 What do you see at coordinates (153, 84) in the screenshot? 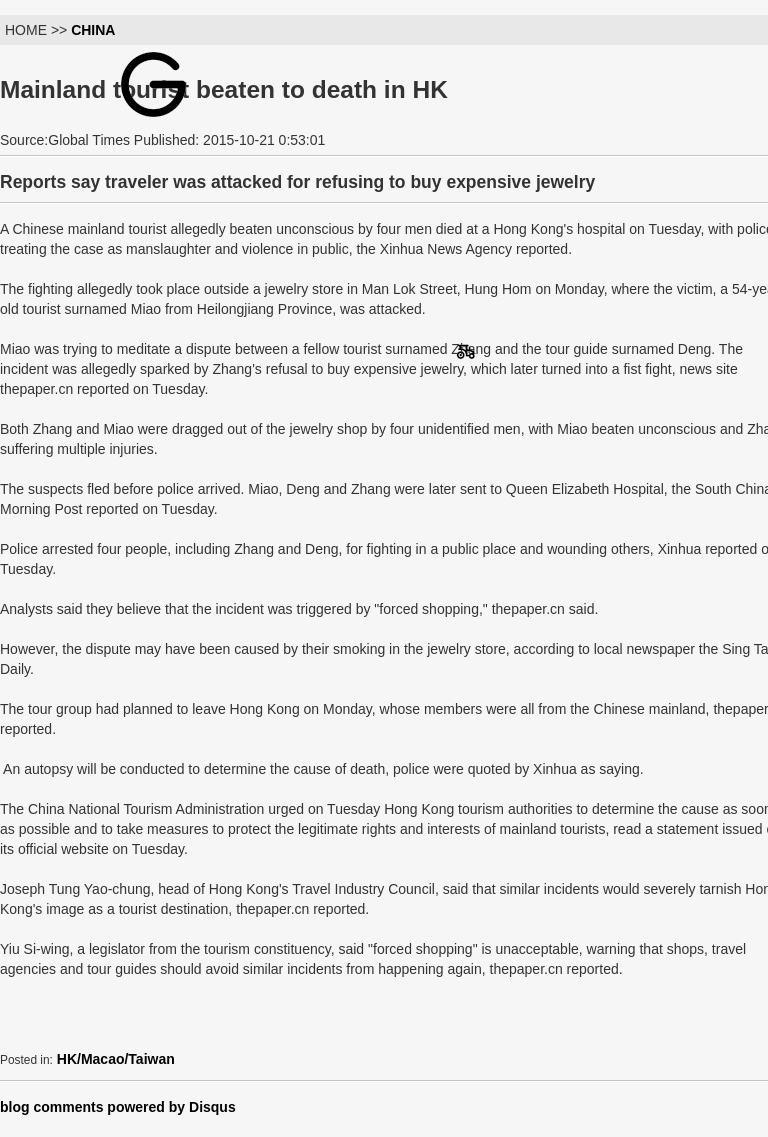
I see `sign in with Google` at bounding box center [153, 84].